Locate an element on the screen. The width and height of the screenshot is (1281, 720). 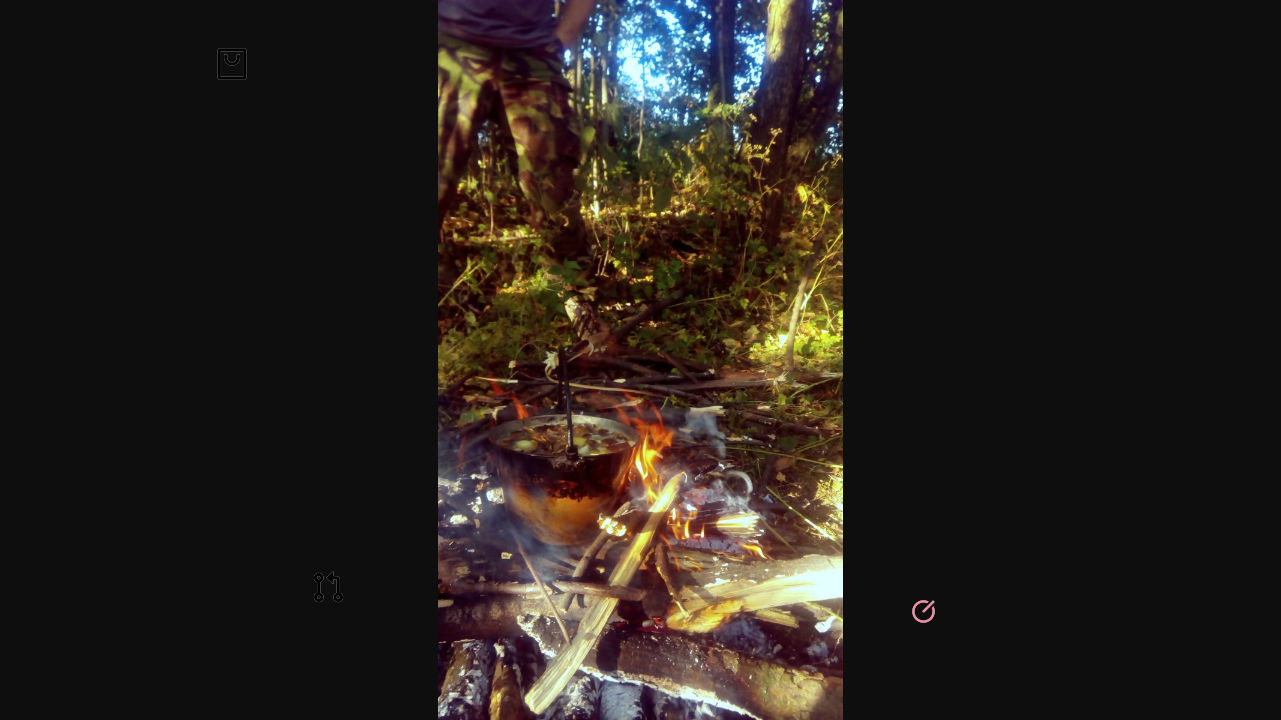
edit profile picture or avatar is located at coordinates (923, 611).